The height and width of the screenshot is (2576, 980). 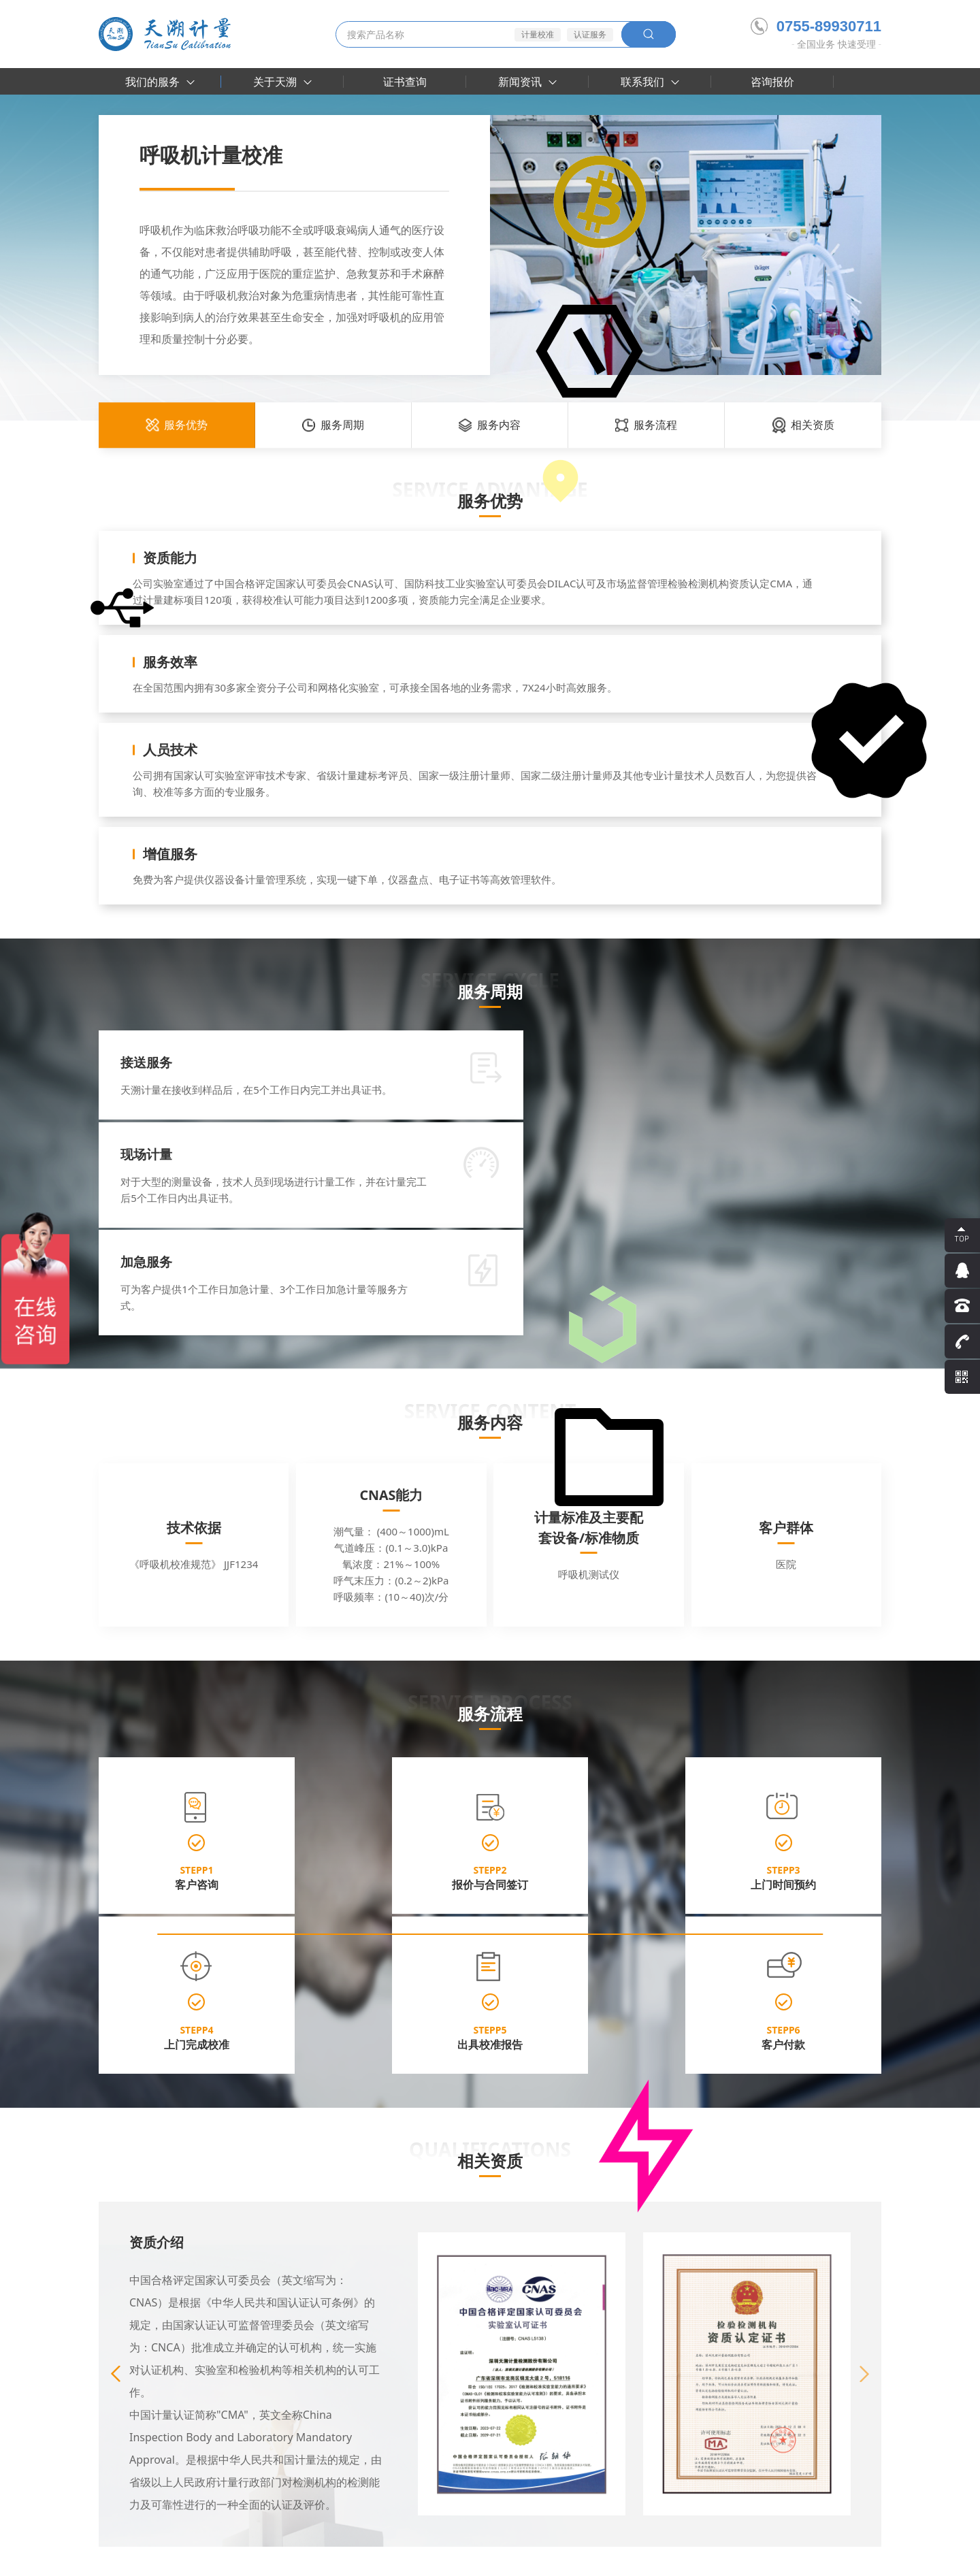 I want to click on access system settings, so click(x=589, y=351).